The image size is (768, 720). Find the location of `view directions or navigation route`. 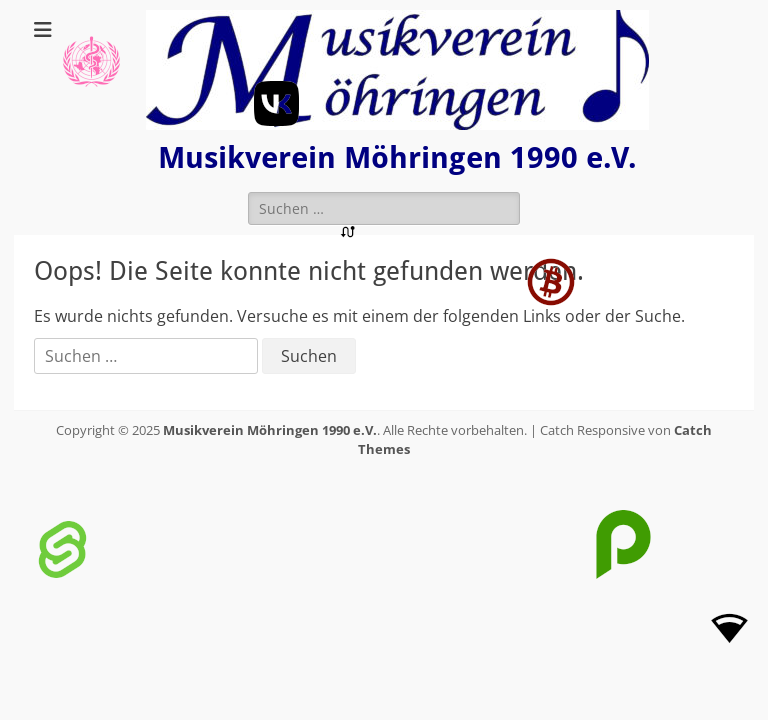

view directions or navigation route is located at coordinates (348, 232).